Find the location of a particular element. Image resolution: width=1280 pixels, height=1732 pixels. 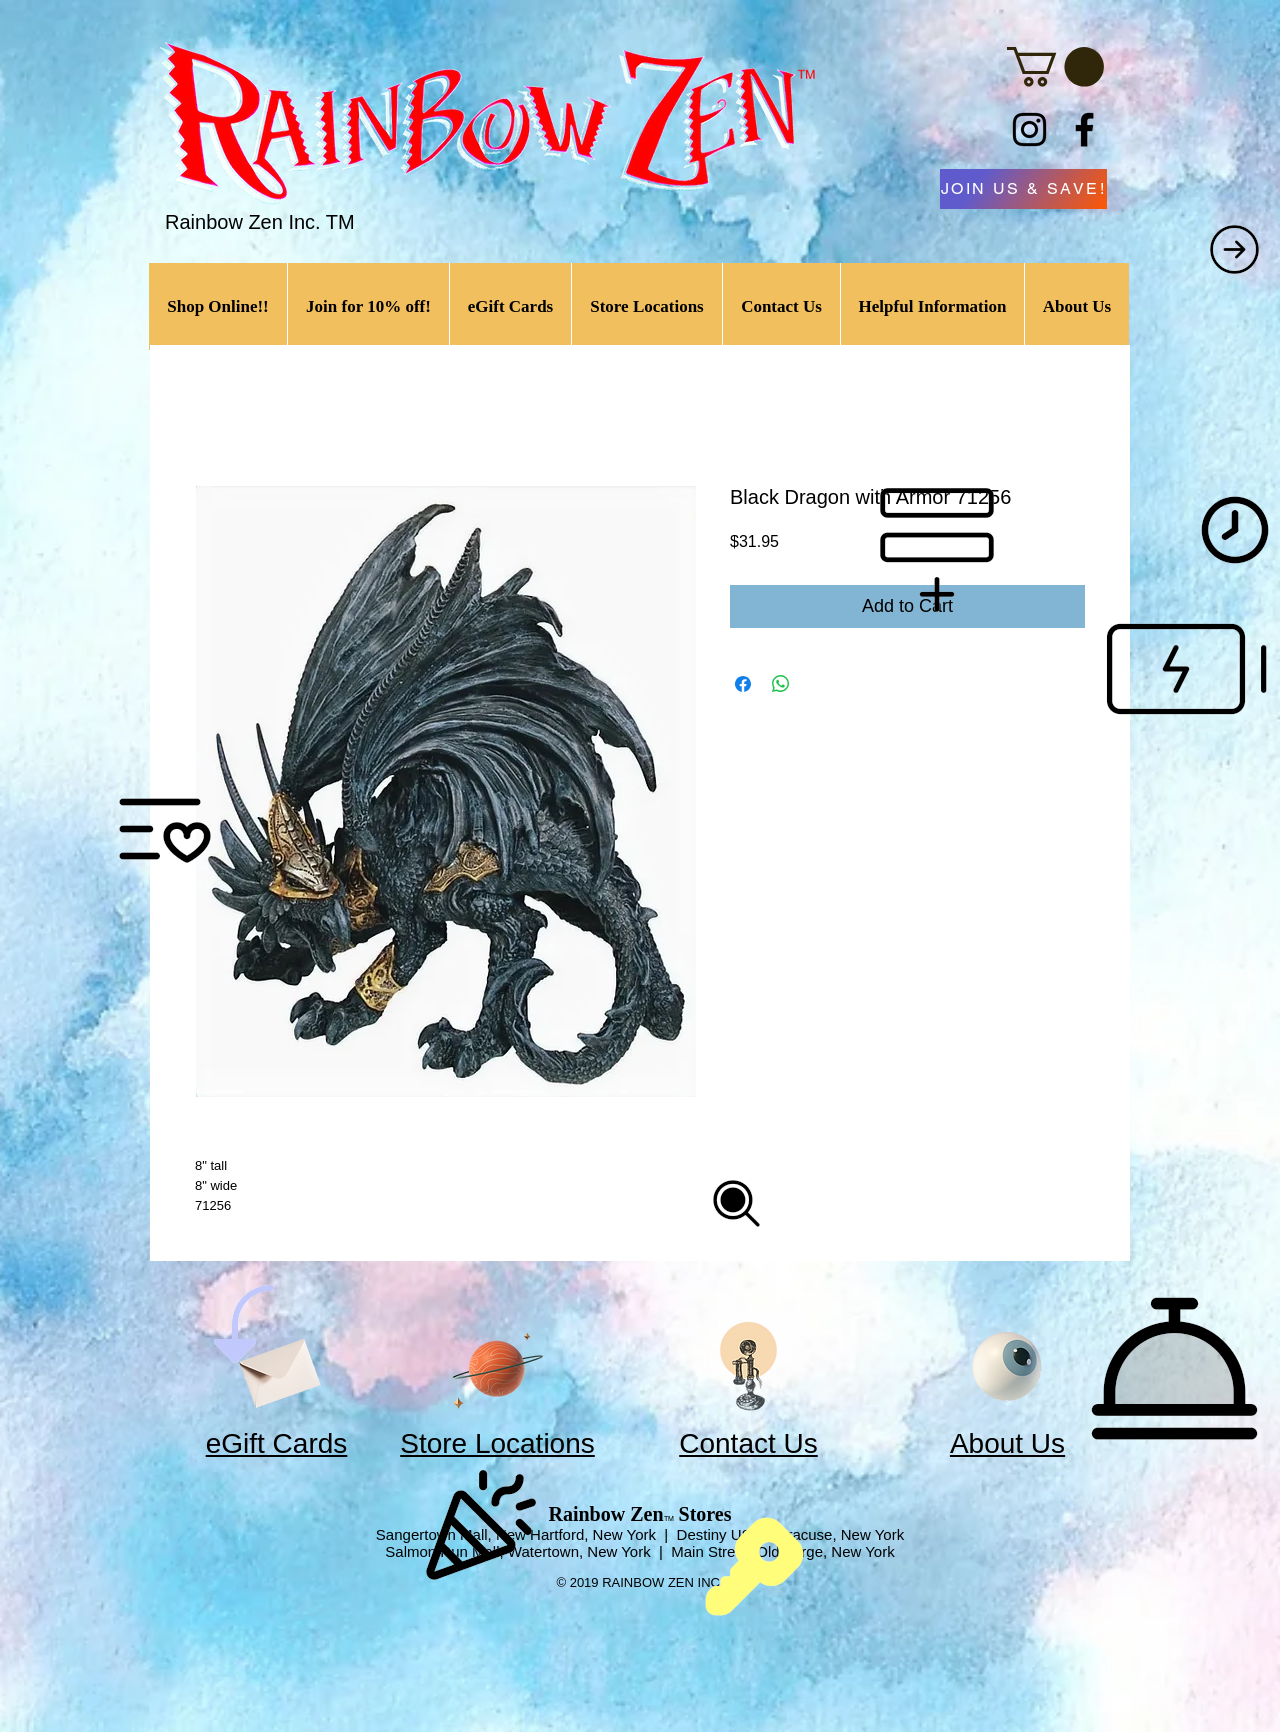

proceed to the next step is located at coordinates (1234, 249).